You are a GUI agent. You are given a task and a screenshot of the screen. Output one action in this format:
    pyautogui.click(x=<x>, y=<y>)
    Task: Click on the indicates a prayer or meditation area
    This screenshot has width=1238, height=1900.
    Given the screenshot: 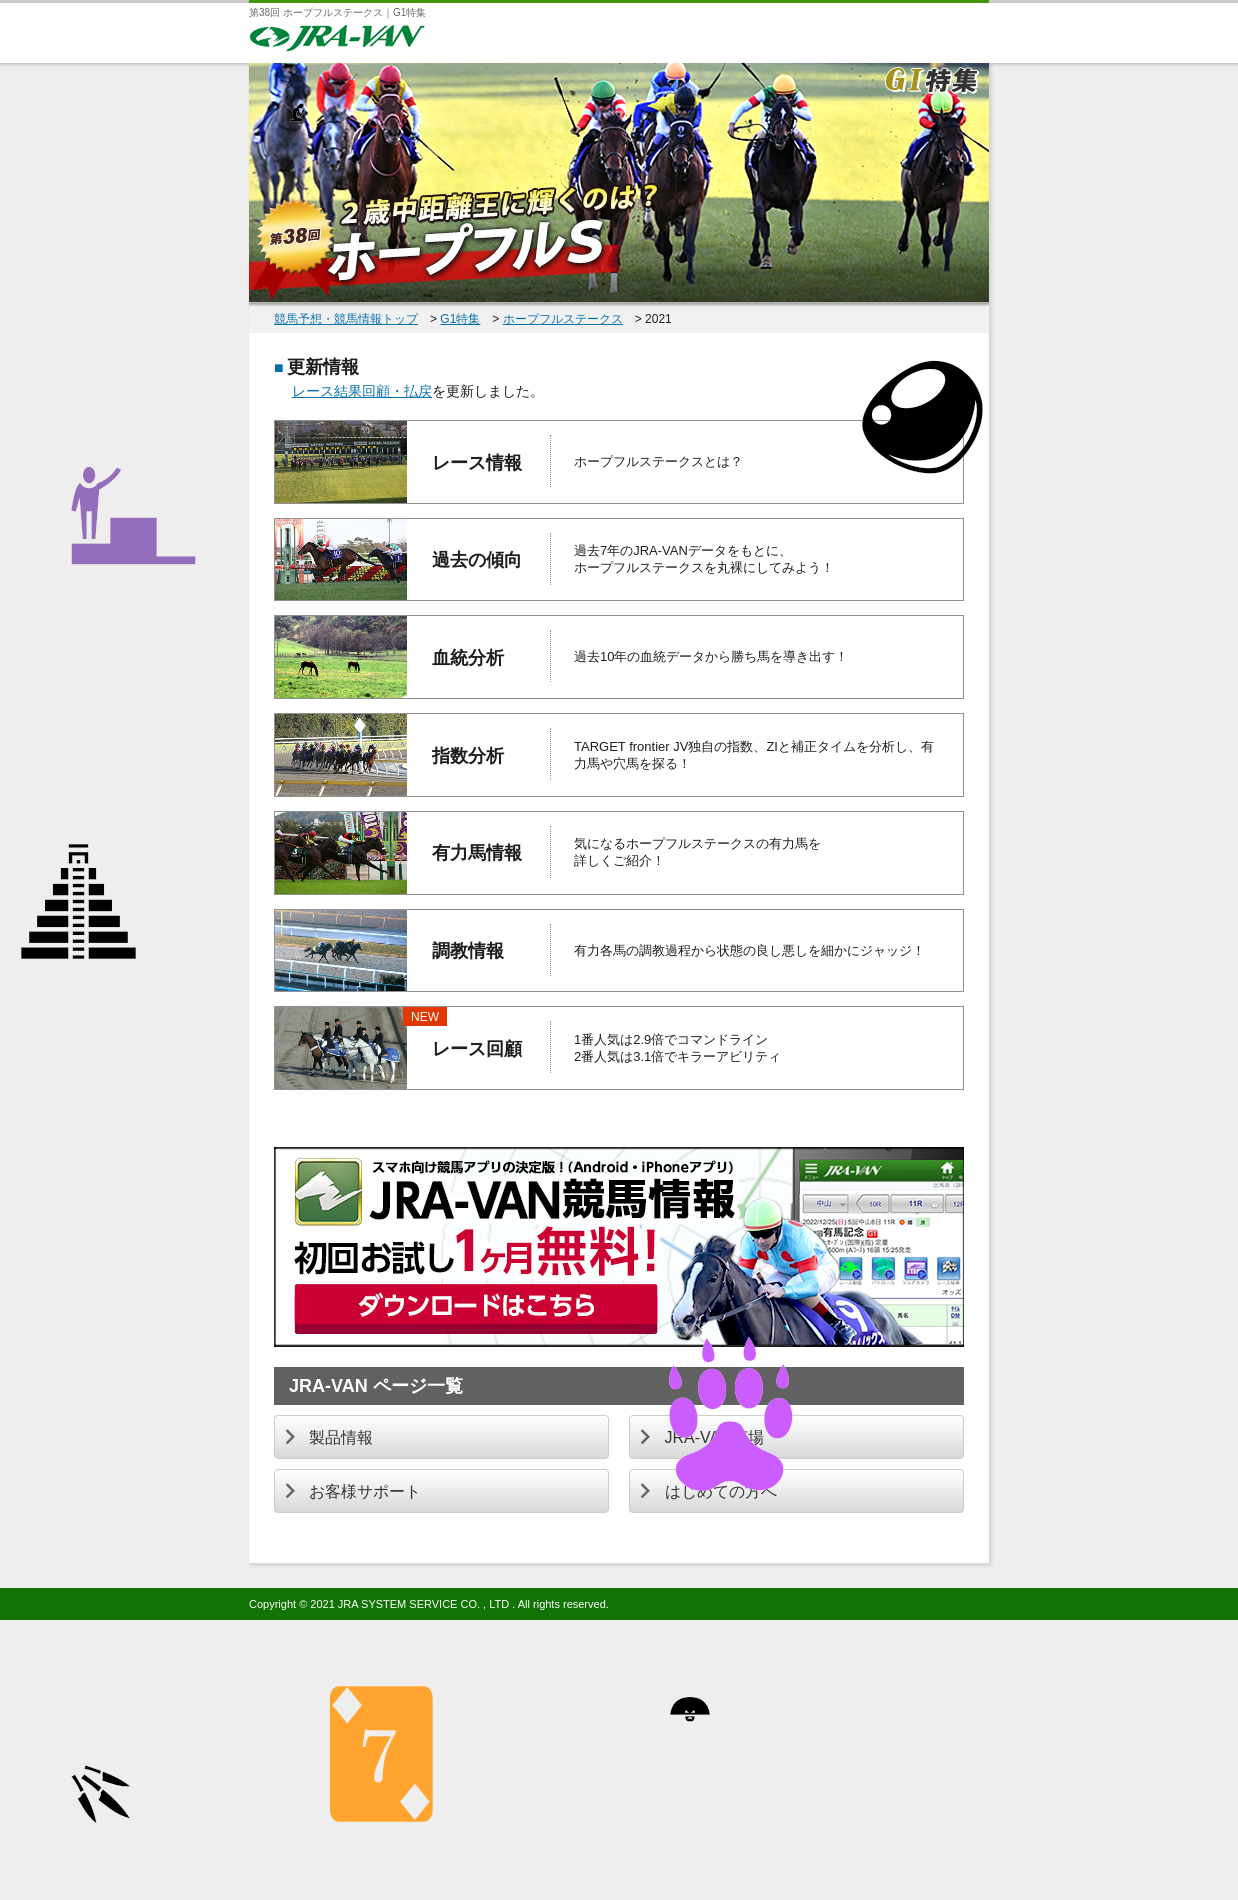 What is the action you would take?
    pyautogui.click(x=297, y=112)
    